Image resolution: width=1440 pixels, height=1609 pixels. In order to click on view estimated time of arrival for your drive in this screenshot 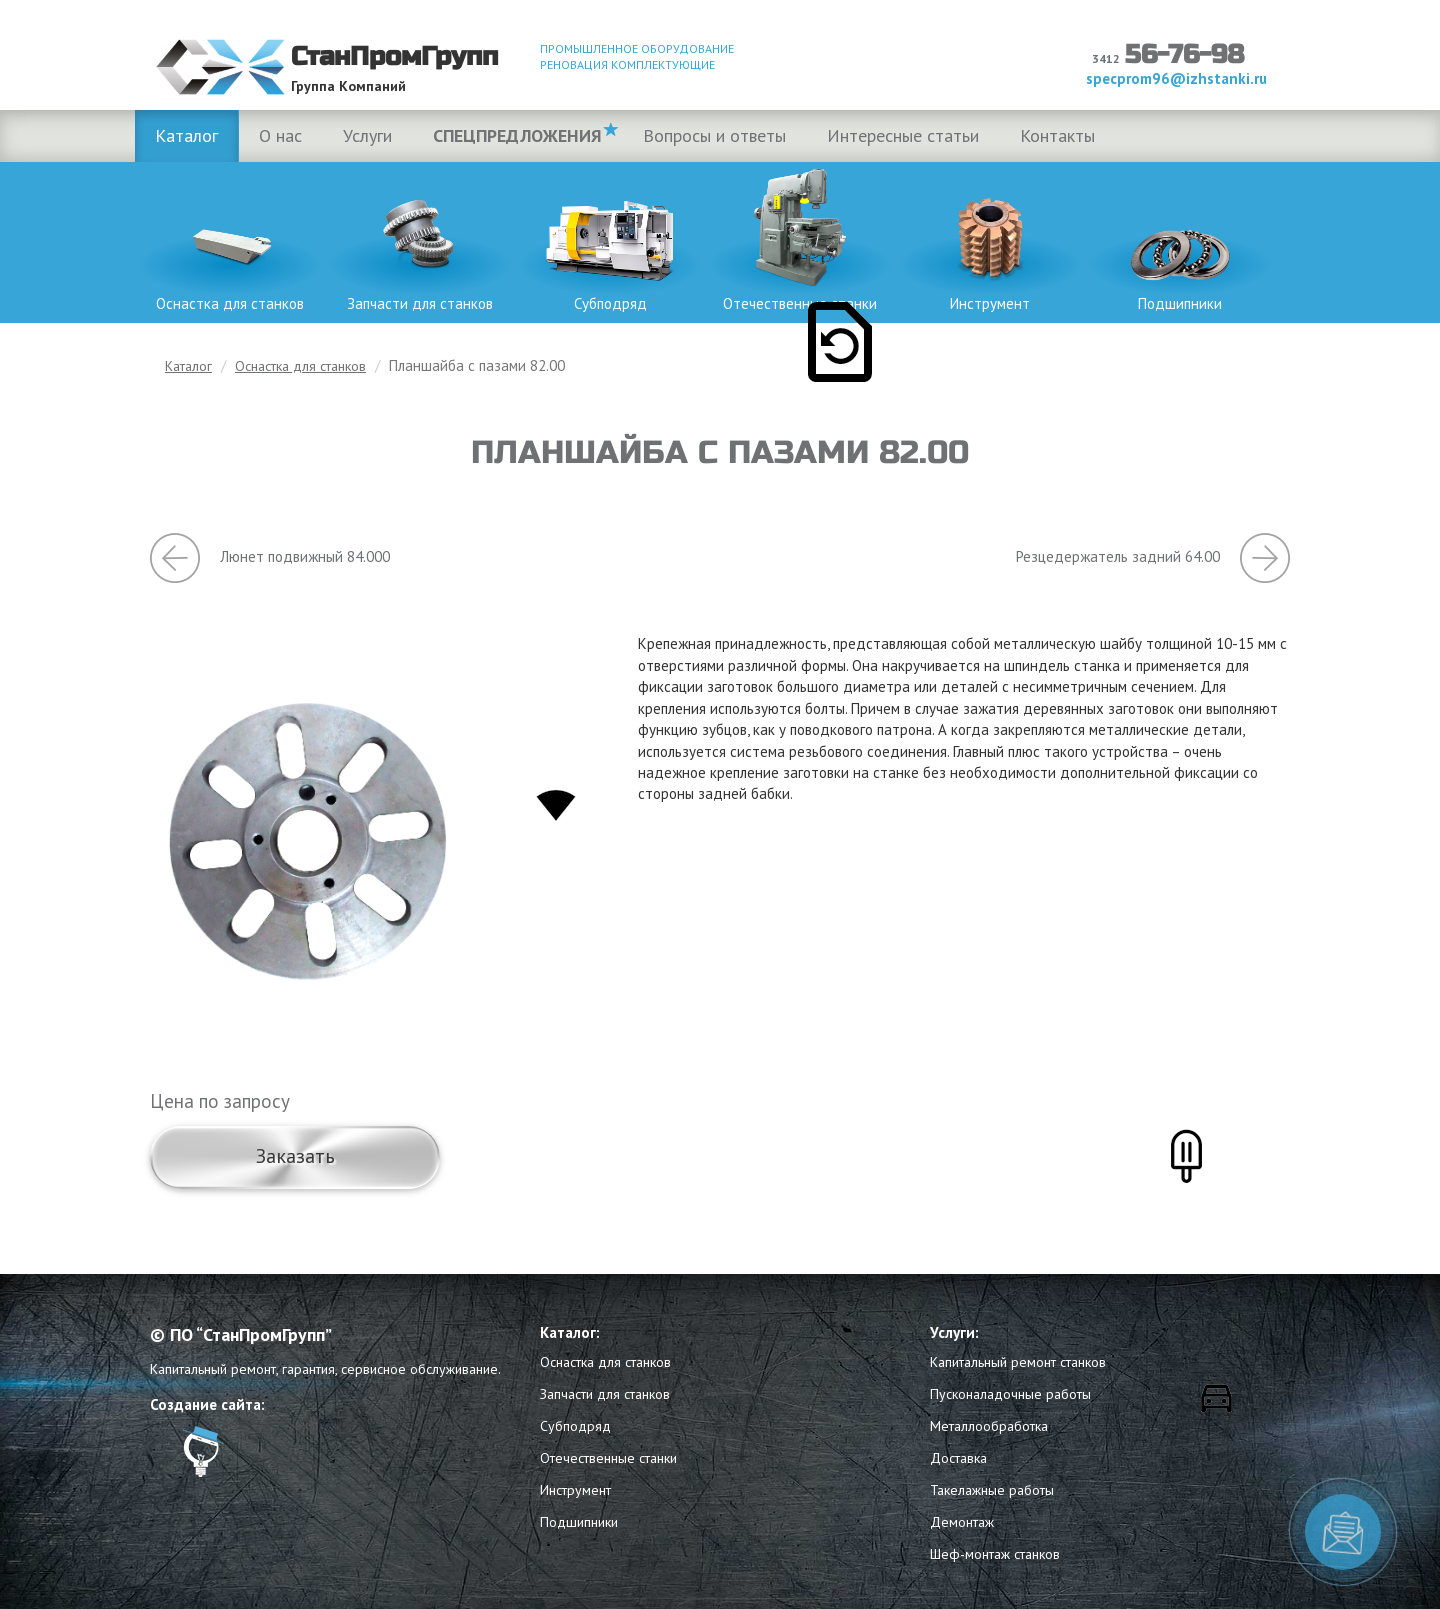, I will do `click(1216, 1398)`.